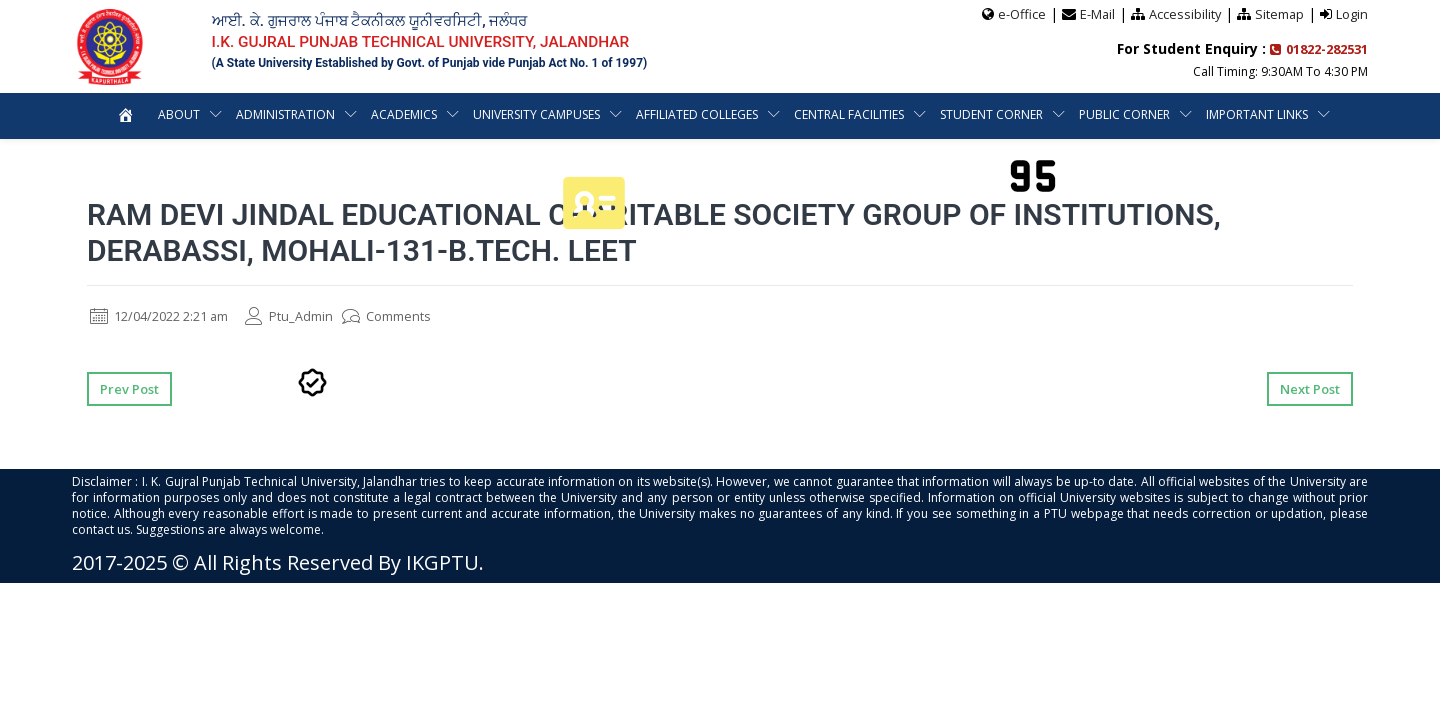 The image size is (1440, 720). Describe the element at coordinates (1033, 176) in the screenshot. I see `indicates item number 95 in a list or sequence` at that location.